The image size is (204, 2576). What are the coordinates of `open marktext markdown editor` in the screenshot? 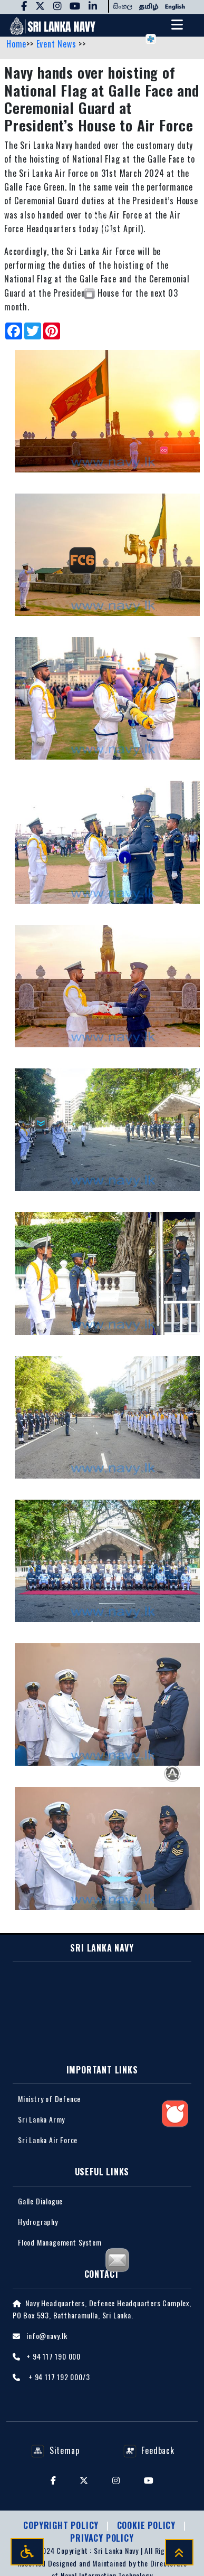 It's located at (41, 1123).